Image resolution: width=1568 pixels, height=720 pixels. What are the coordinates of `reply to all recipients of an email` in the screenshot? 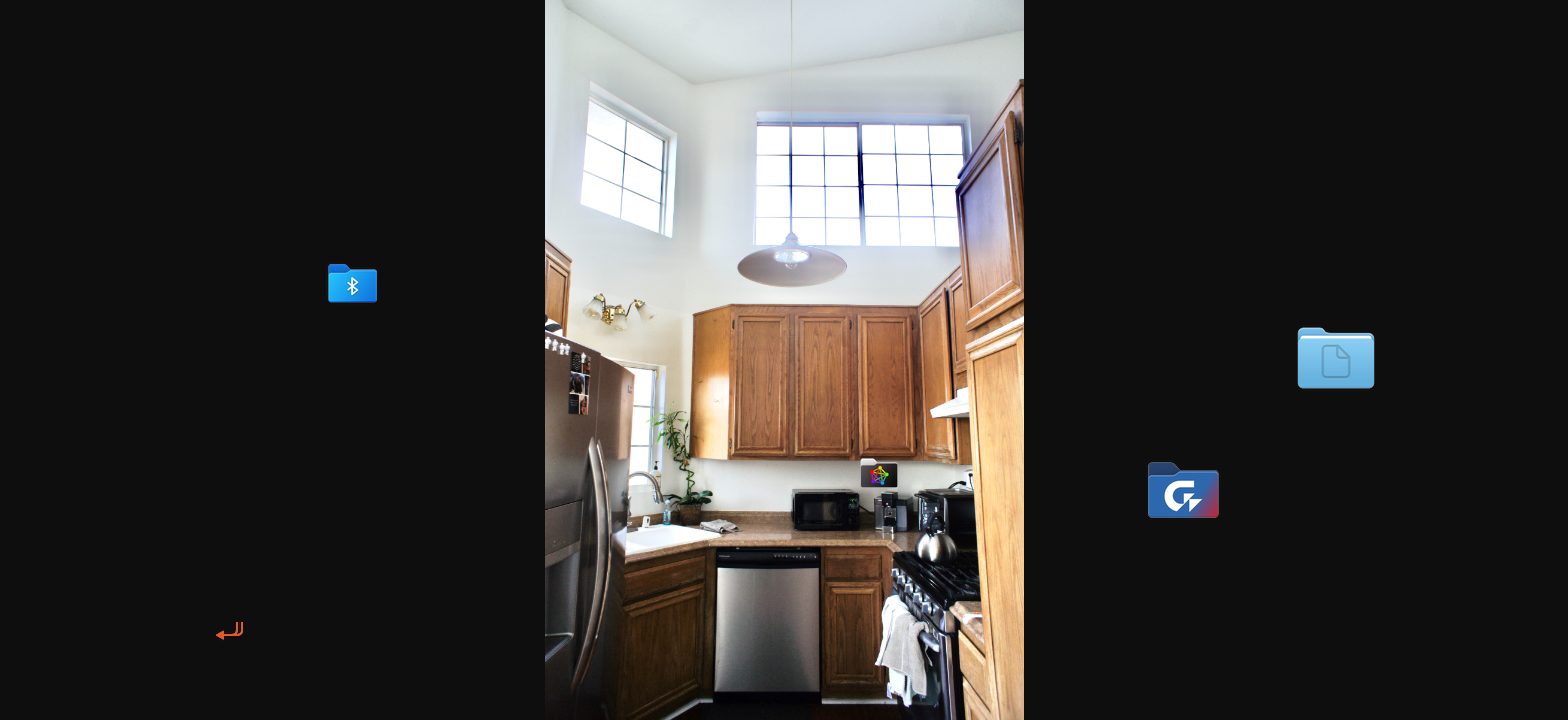 It's located at (229, 629).